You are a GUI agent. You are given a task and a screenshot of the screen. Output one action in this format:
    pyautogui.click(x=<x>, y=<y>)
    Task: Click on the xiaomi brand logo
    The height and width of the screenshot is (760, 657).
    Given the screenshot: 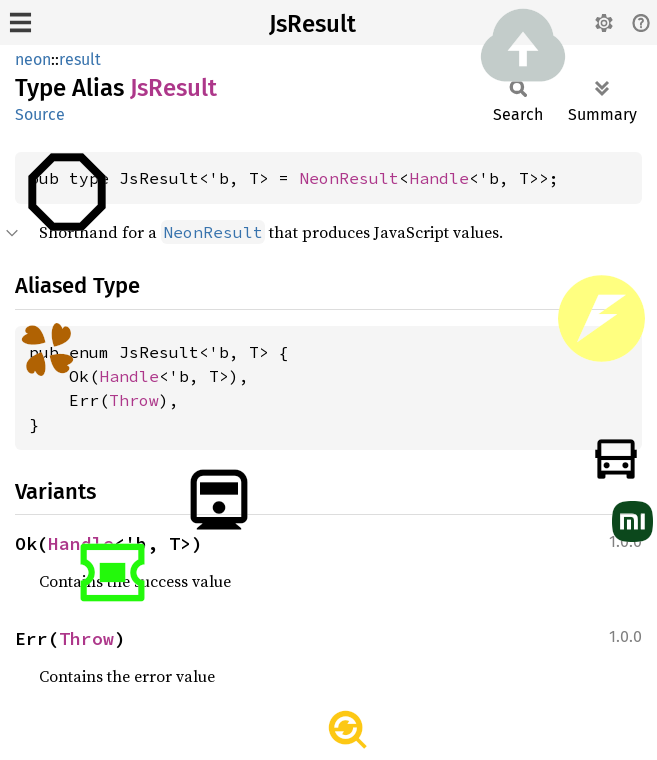 What is the action you would take?
    pyautogui.click(x=632, y=521)
    